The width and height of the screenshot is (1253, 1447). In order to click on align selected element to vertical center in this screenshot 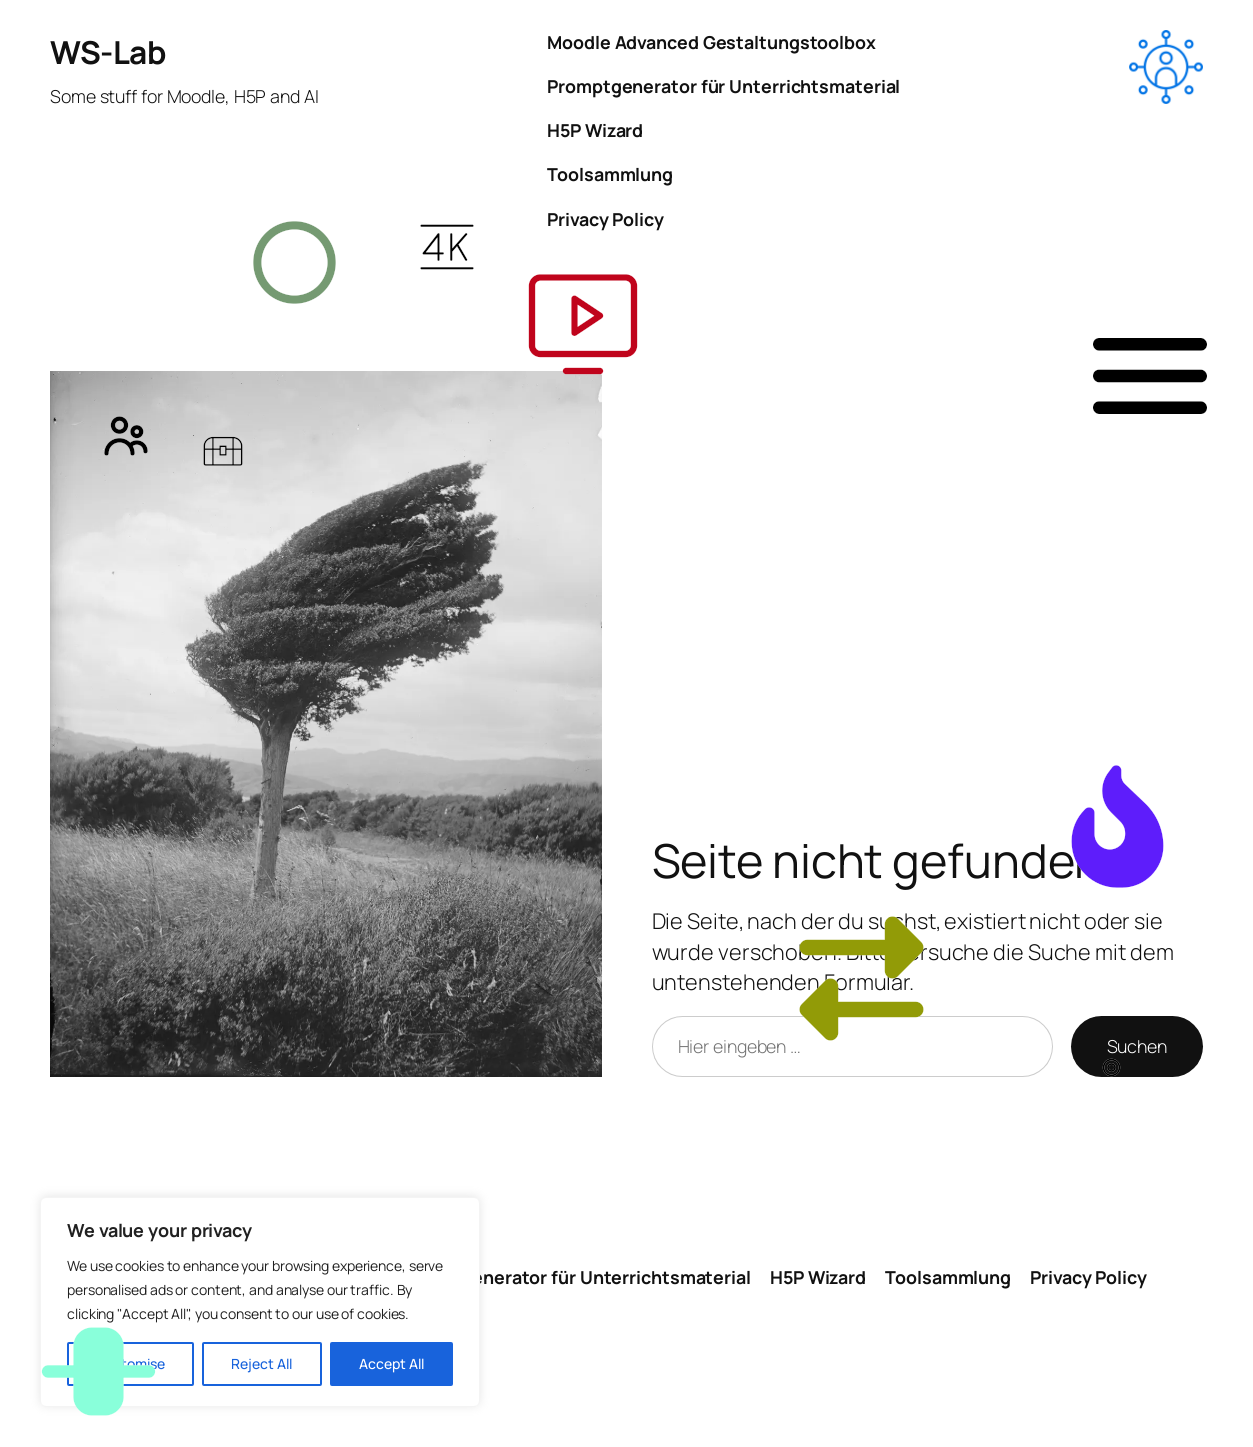, I will do `click(98, 1371)`.